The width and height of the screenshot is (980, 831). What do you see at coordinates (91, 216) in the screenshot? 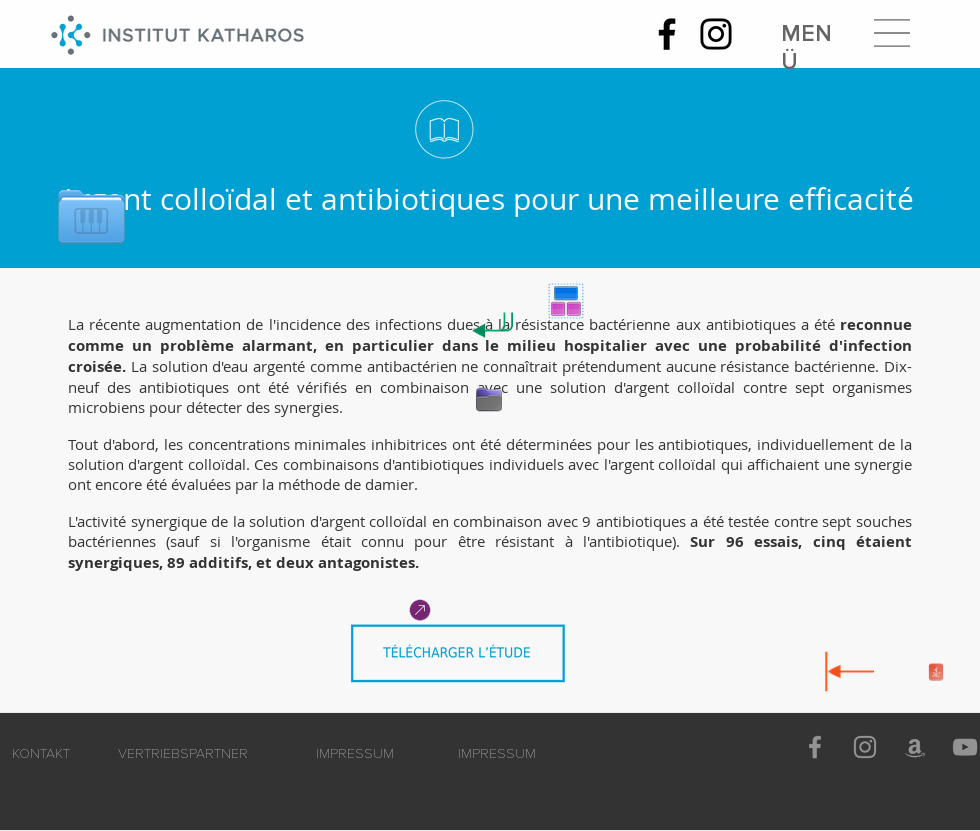
I see `open your music folder` at bounding box center [91, 216].